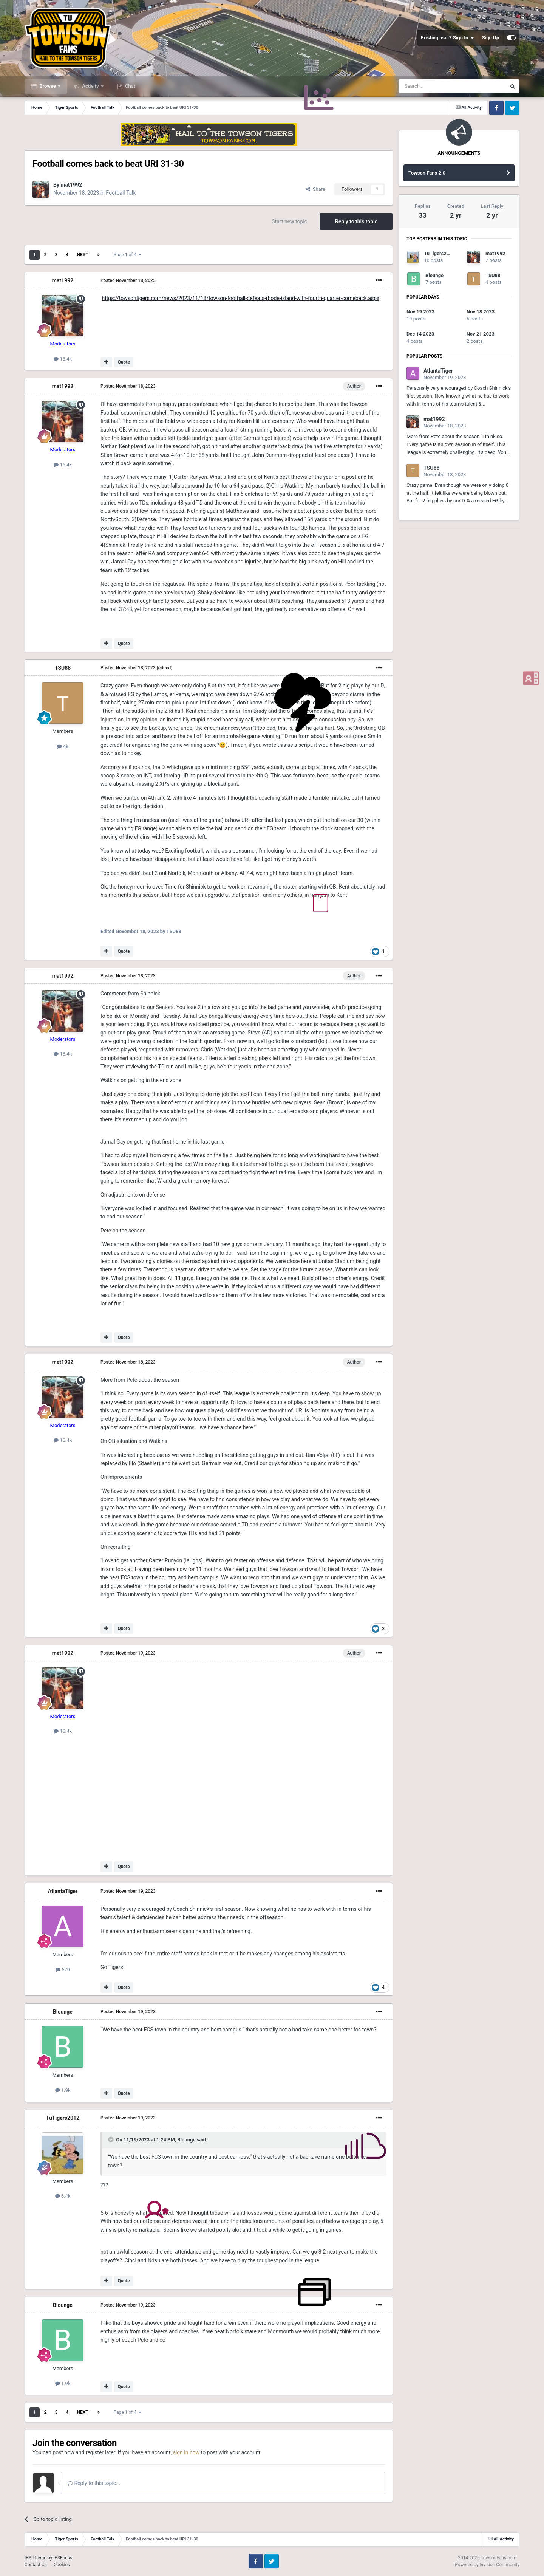  I want to click on open SoundCloud app, so click(365, 2147).